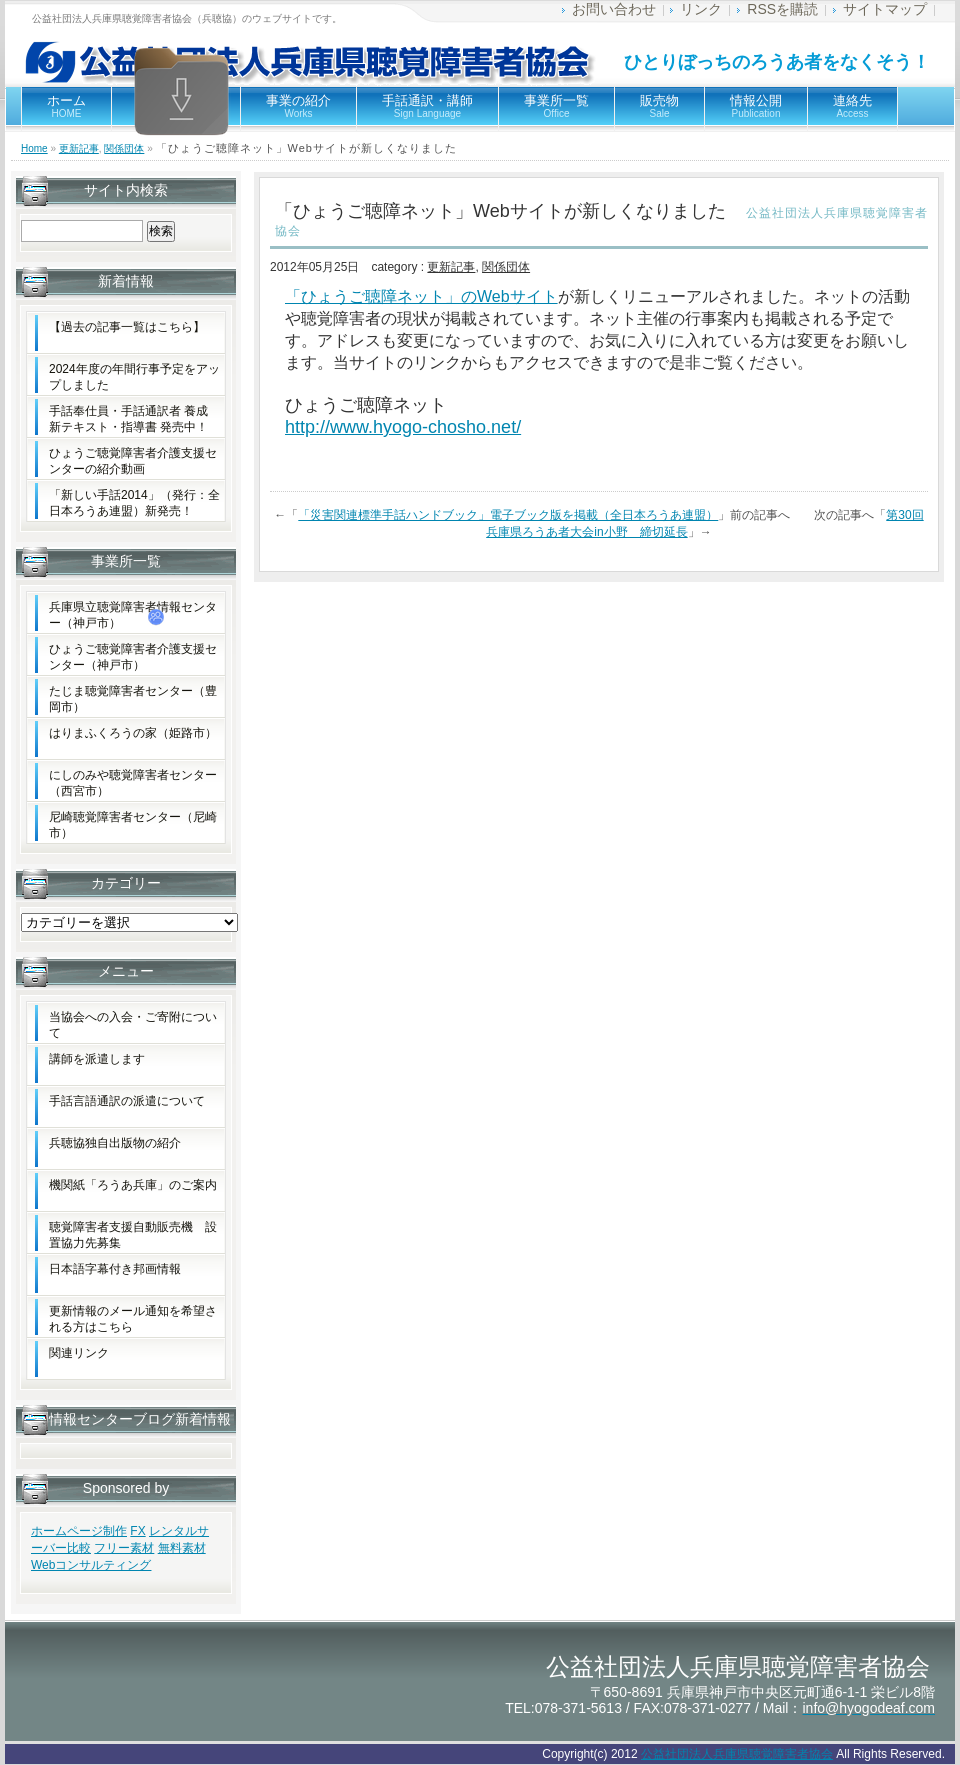 This screenshot has height=1765, width=960. What do you see at coordinates (156, 617) in the screenshot?
I see `indicates shared or collaborative content` at bounding box center [156, 617].